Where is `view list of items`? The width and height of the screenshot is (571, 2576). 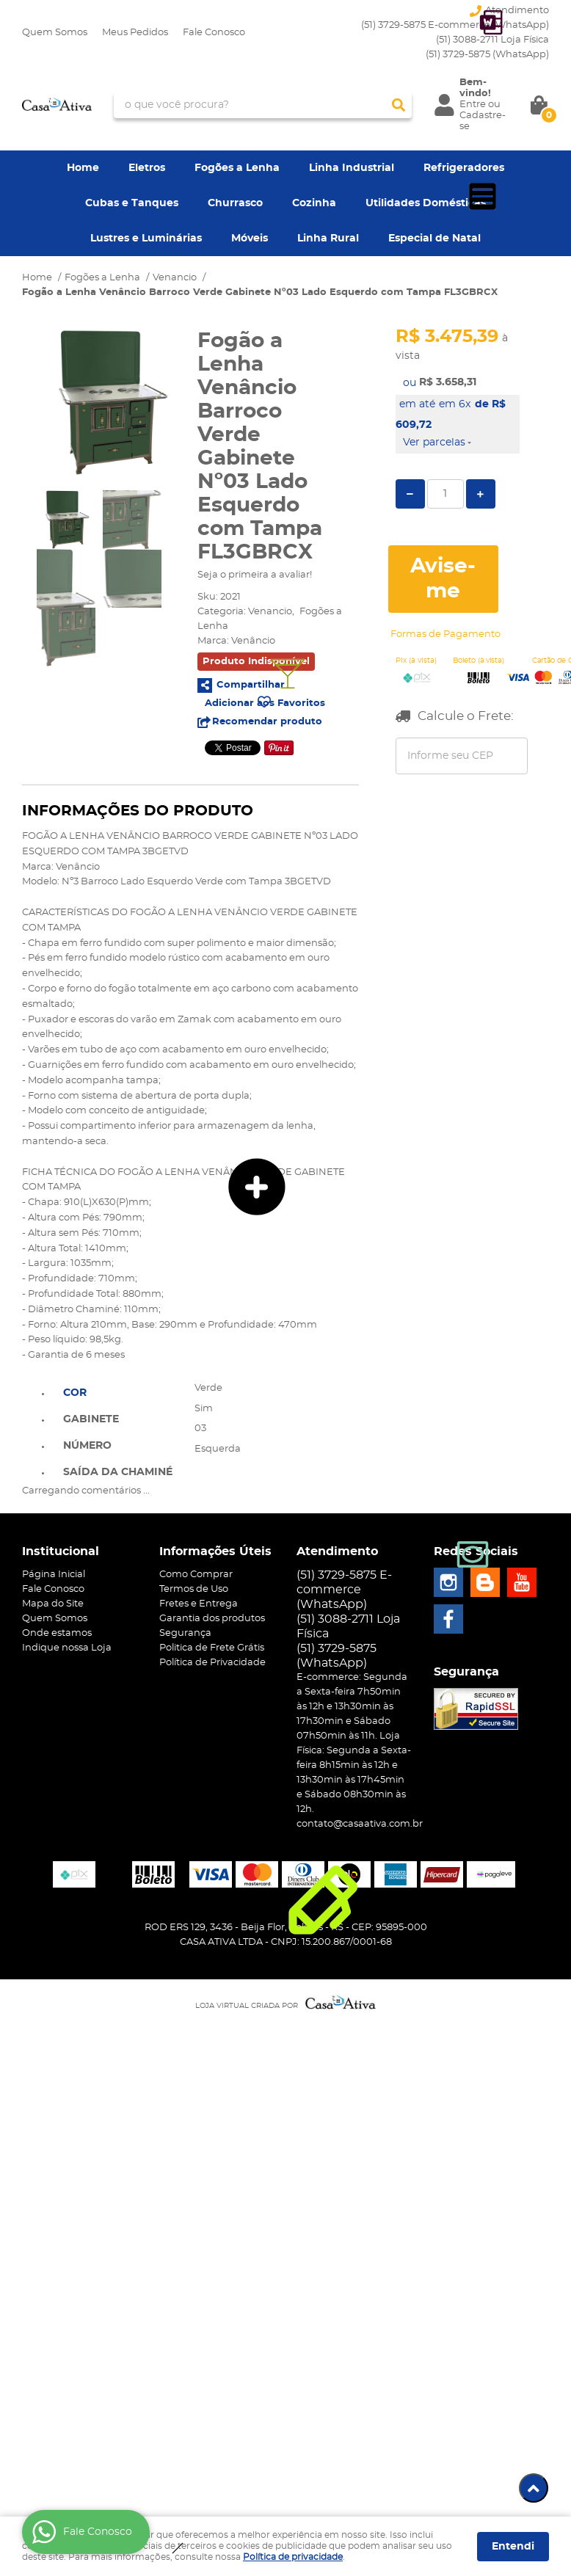
view list of items is located at coordinates (482, 196).